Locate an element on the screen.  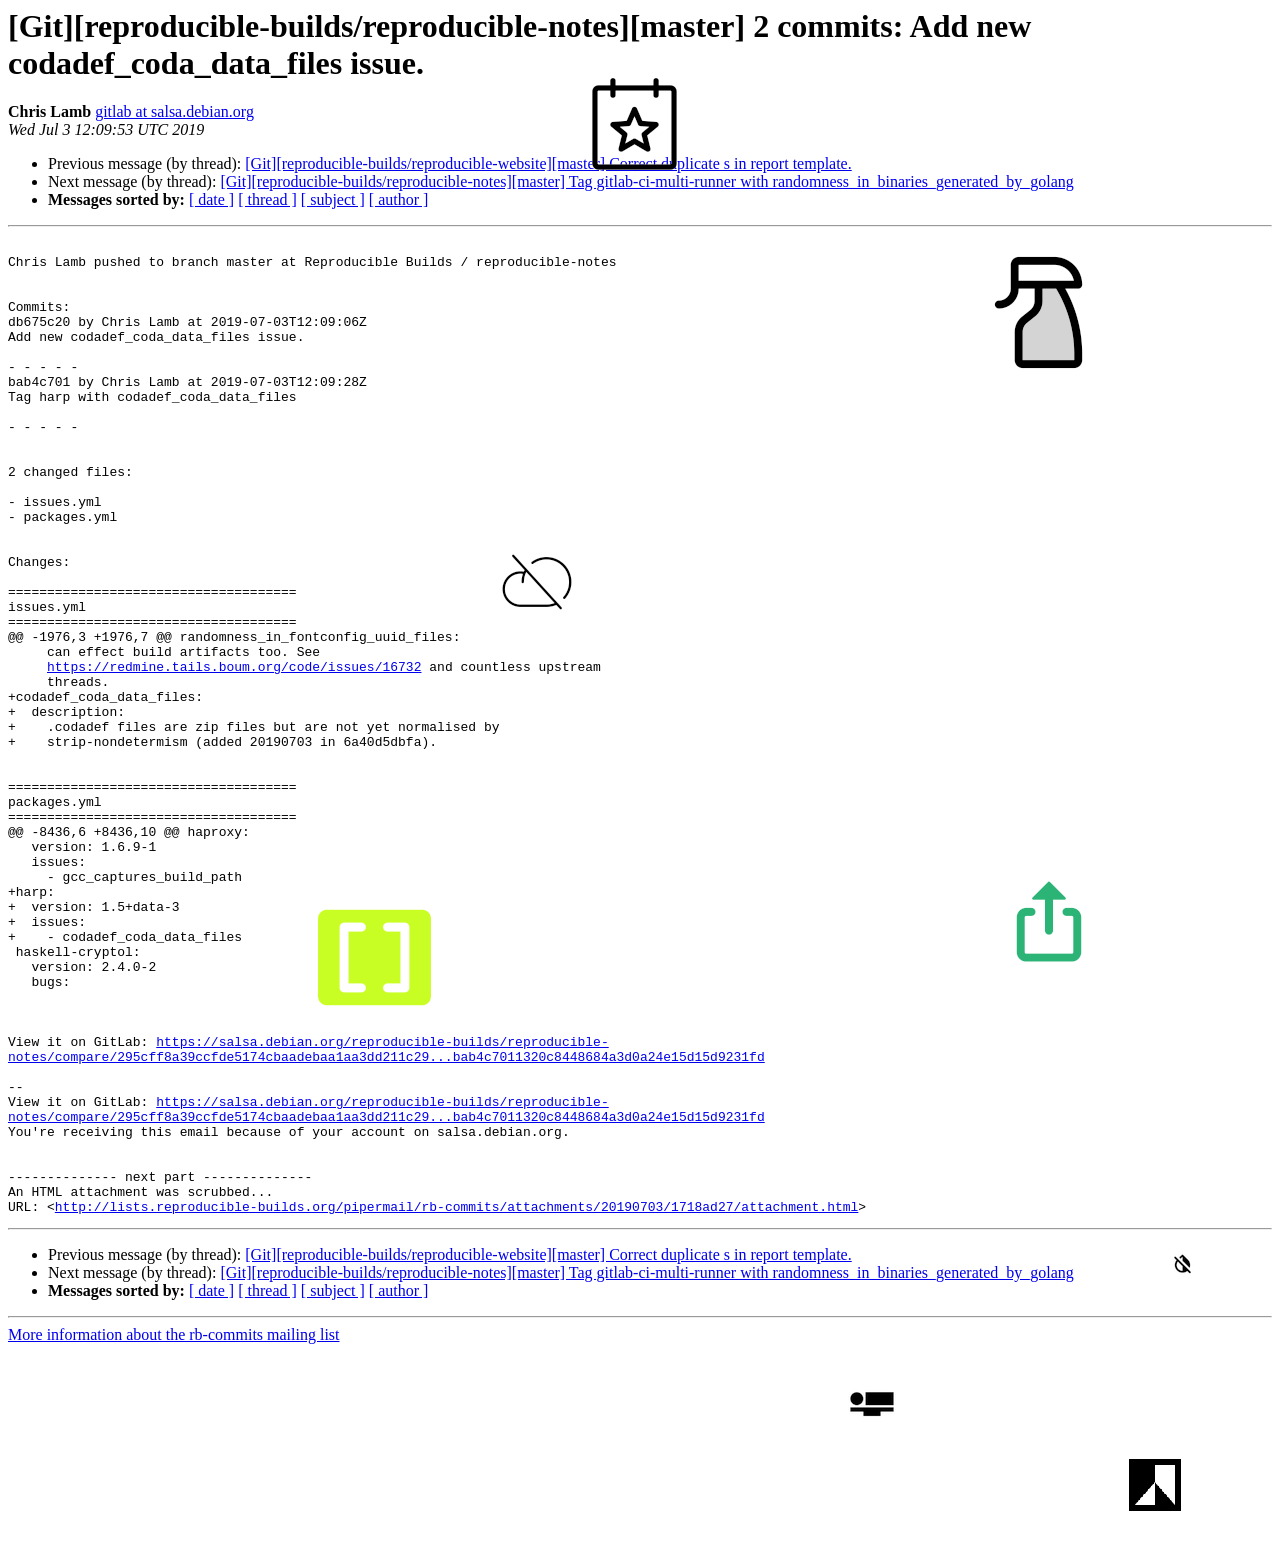
format text as code or array is located at coordinates (374, 957).